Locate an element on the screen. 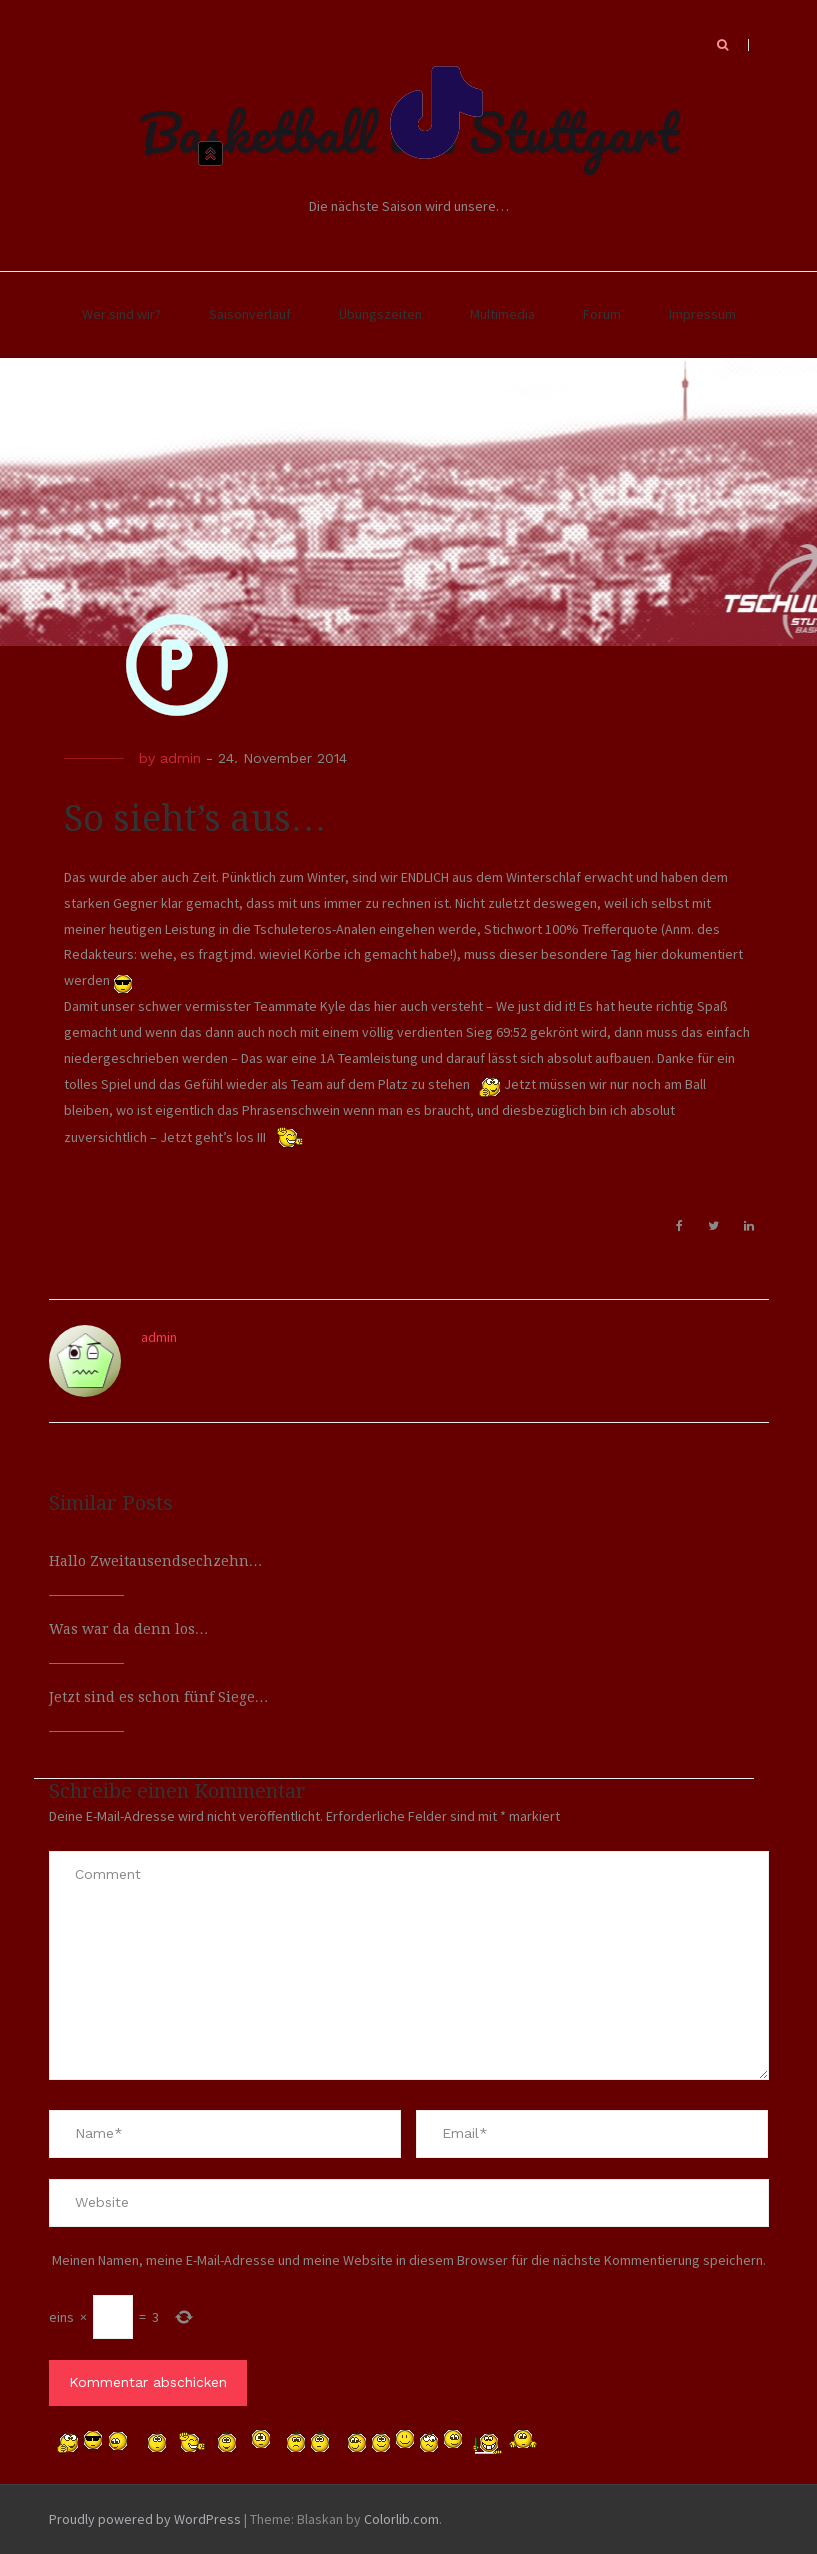 The height and width of the screenshot is (2554, 817). parking available or parking location is located at coordinates (177, 665).